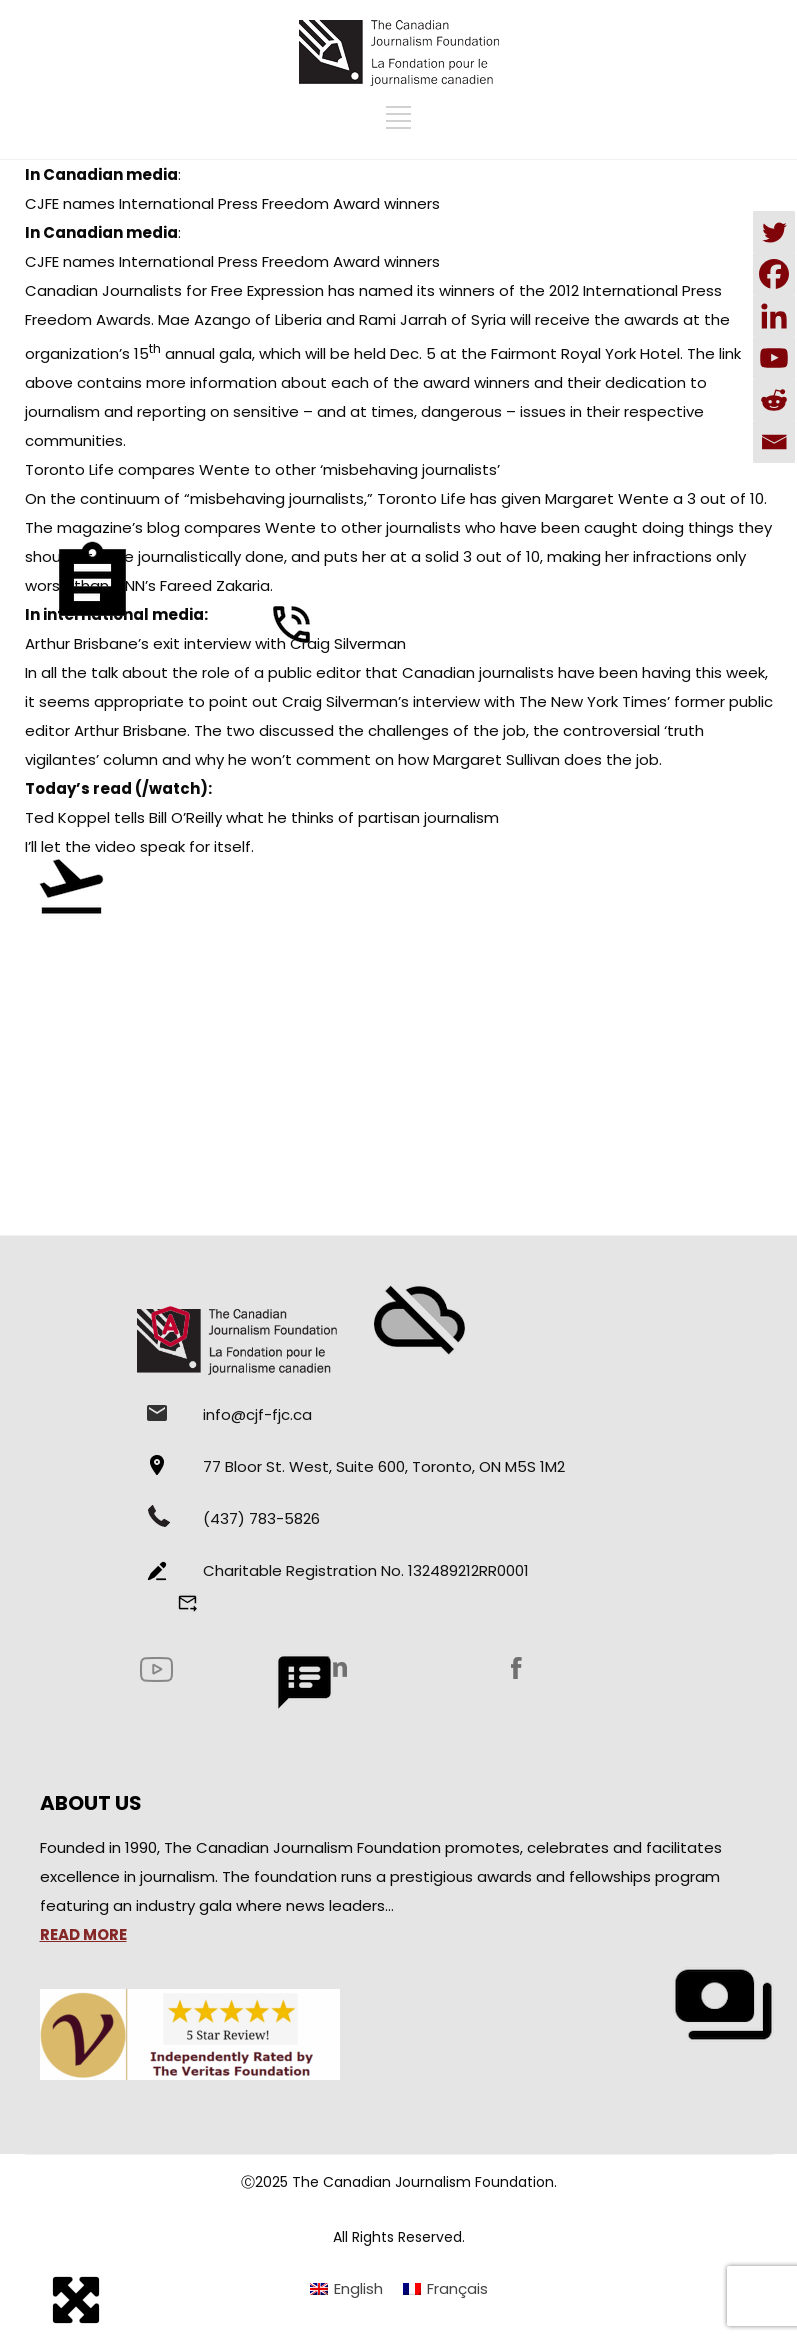  Describe the element at coordinates (71, 885) in the screenshot. I see `view flight departure information` at that location.